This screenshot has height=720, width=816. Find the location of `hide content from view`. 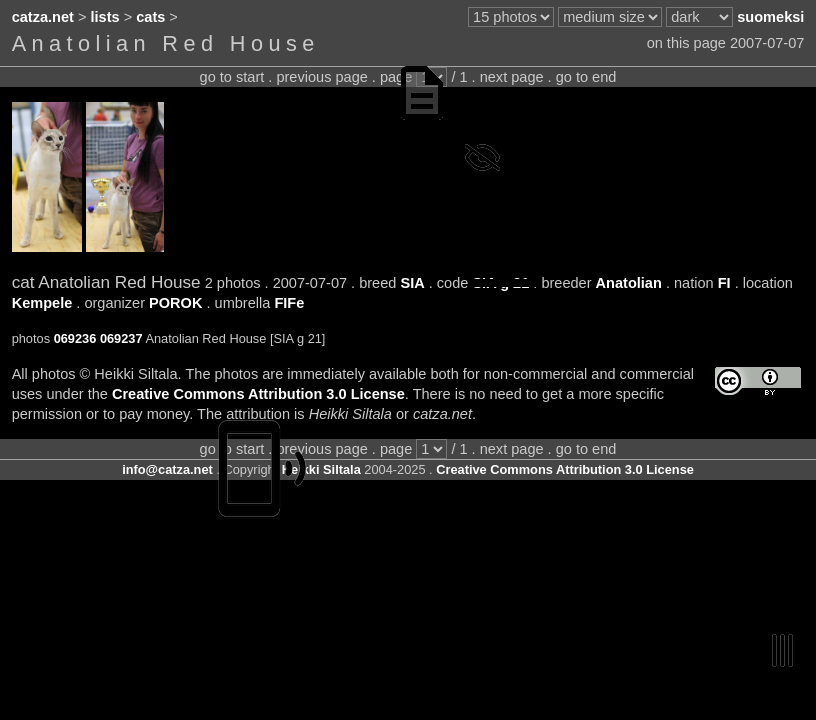

hide content from view is located at coordinates (482, 157).